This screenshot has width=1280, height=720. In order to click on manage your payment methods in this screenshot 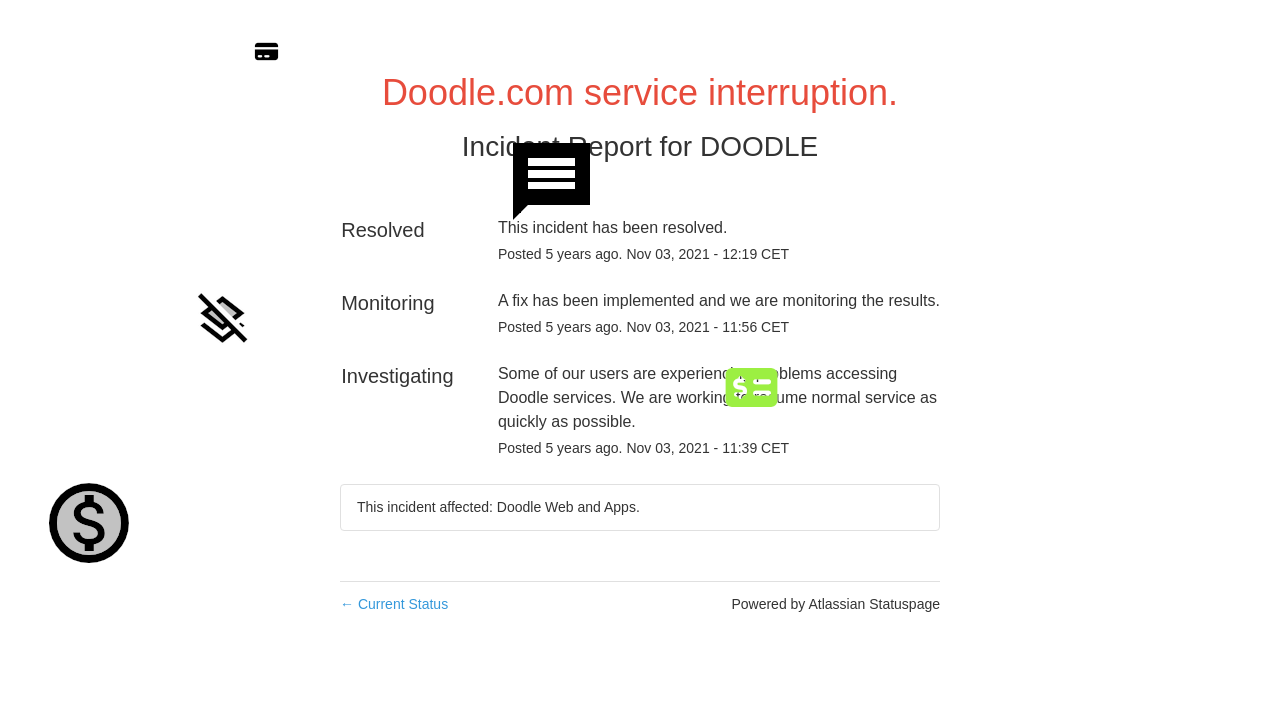, I will do `click(266, 51)`.